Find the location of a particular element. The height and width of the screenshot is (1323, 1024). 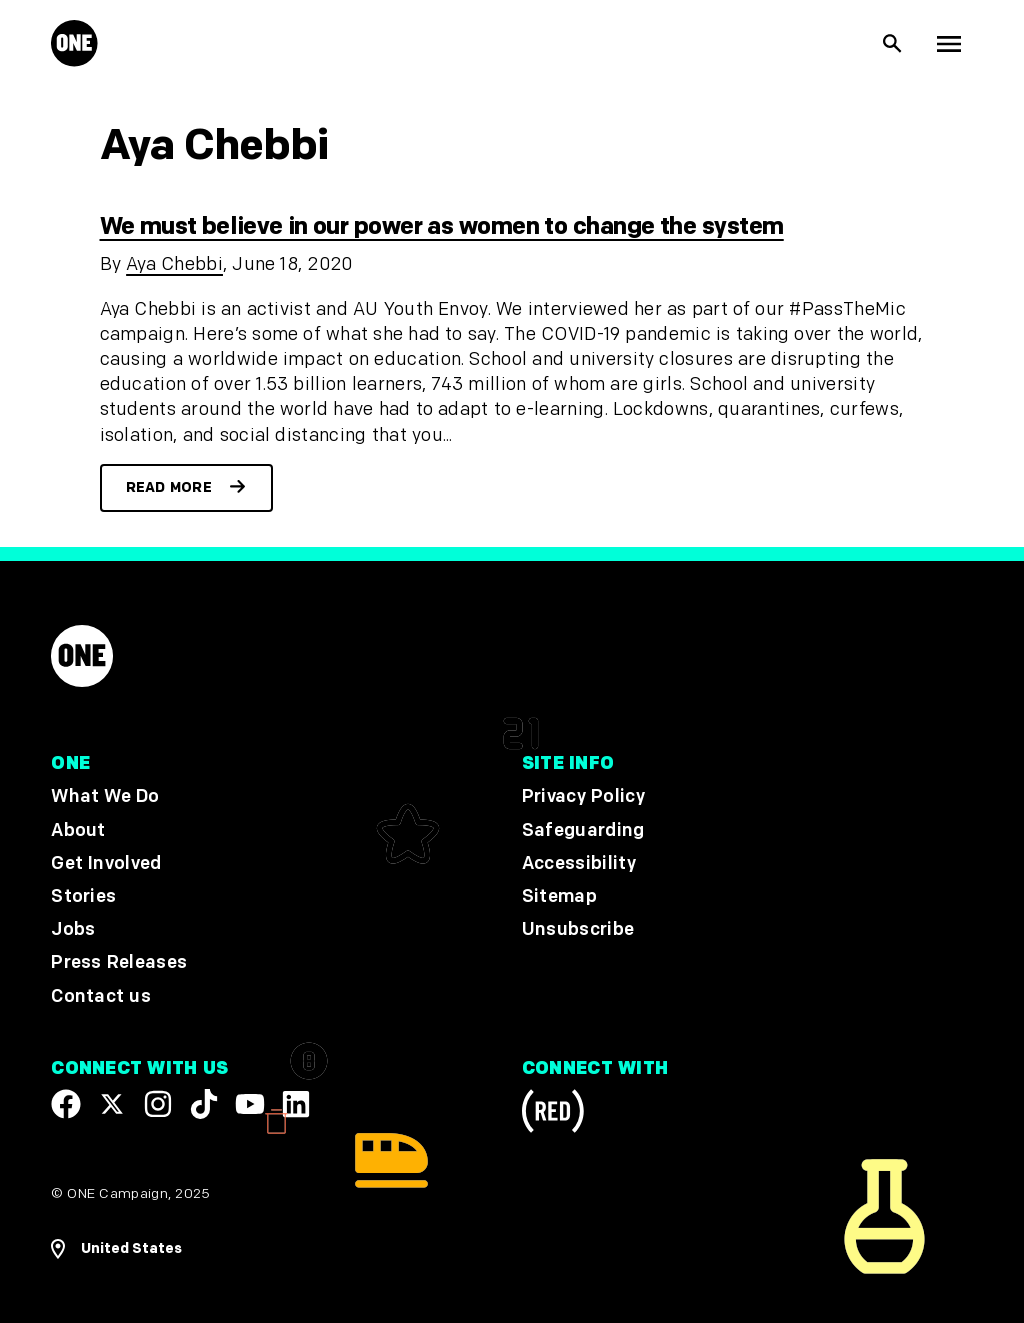

access lab or experiment features is located at coordinates (884, 1216).